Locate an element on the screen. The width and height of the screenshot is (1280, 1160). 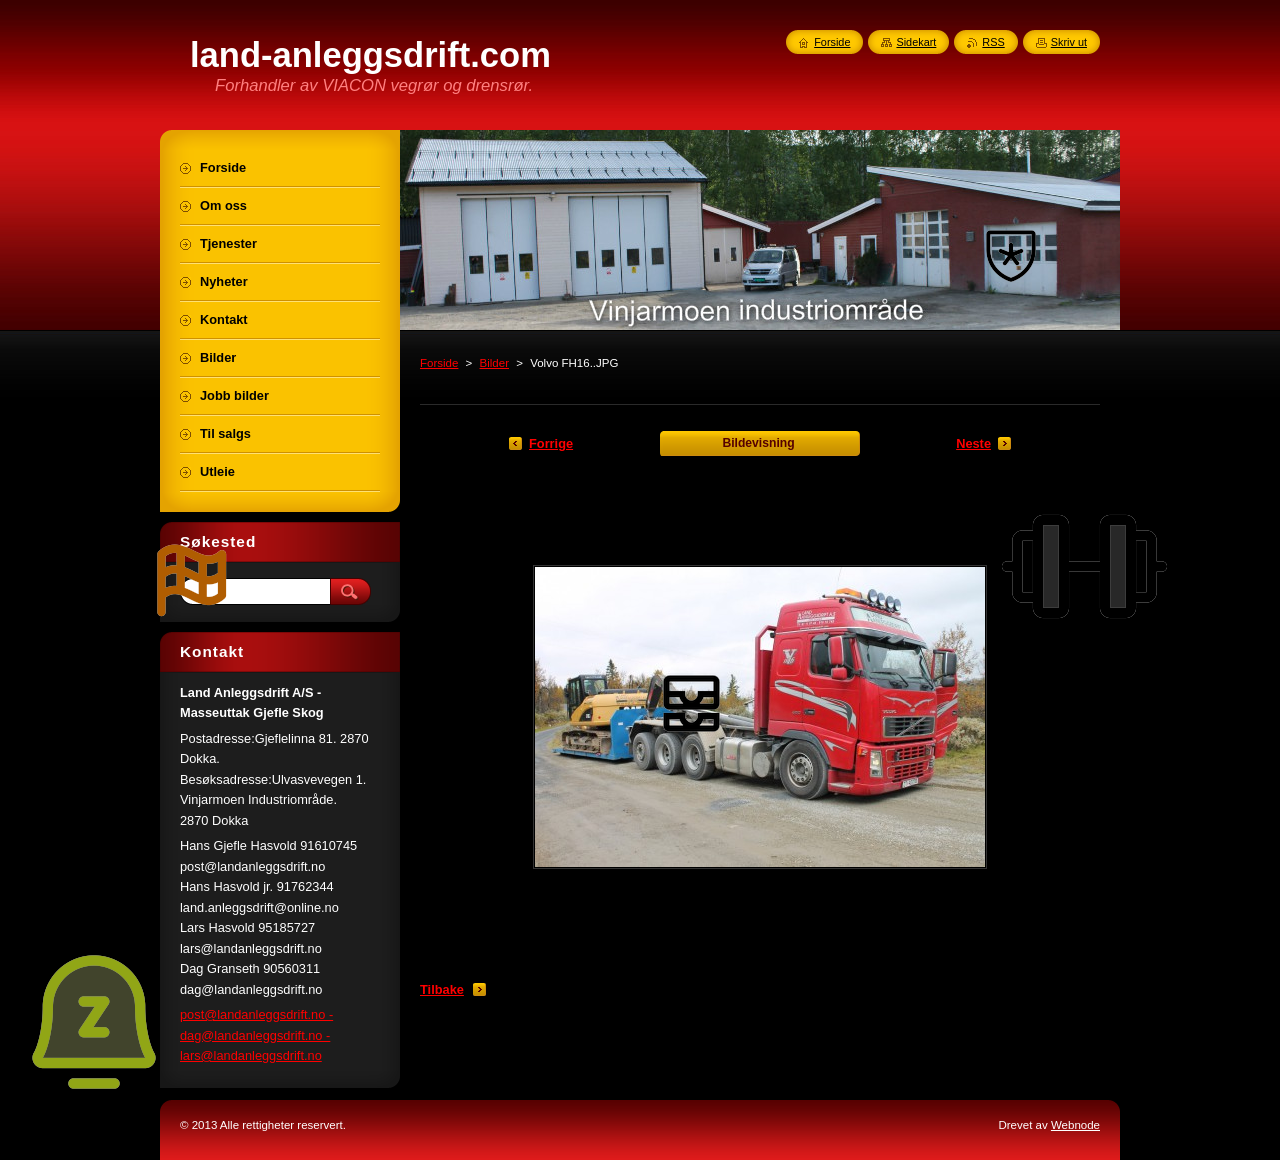
access workout or fitness features is located at coordinates (1084, 566).